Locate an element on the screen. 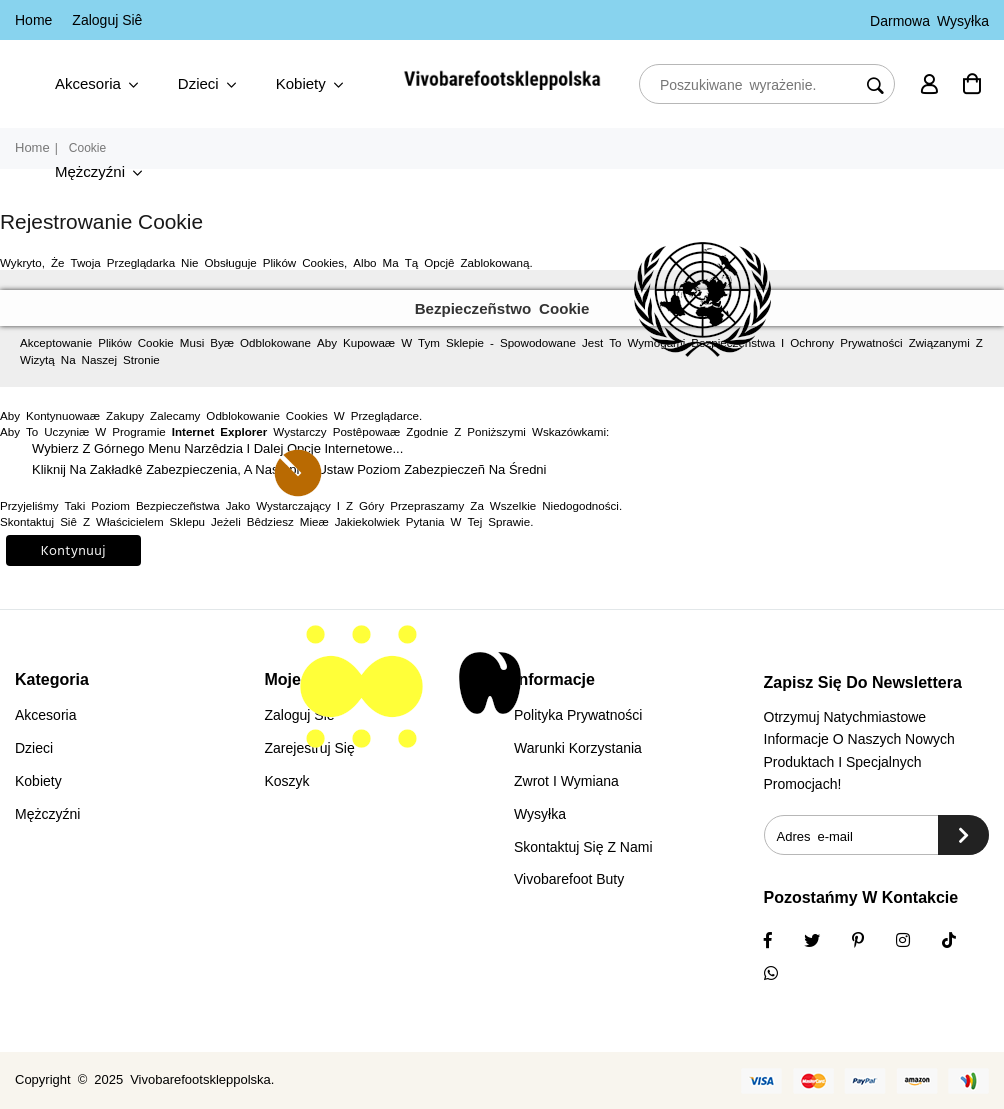  united nations official logo is located at coordinates (702, 299).